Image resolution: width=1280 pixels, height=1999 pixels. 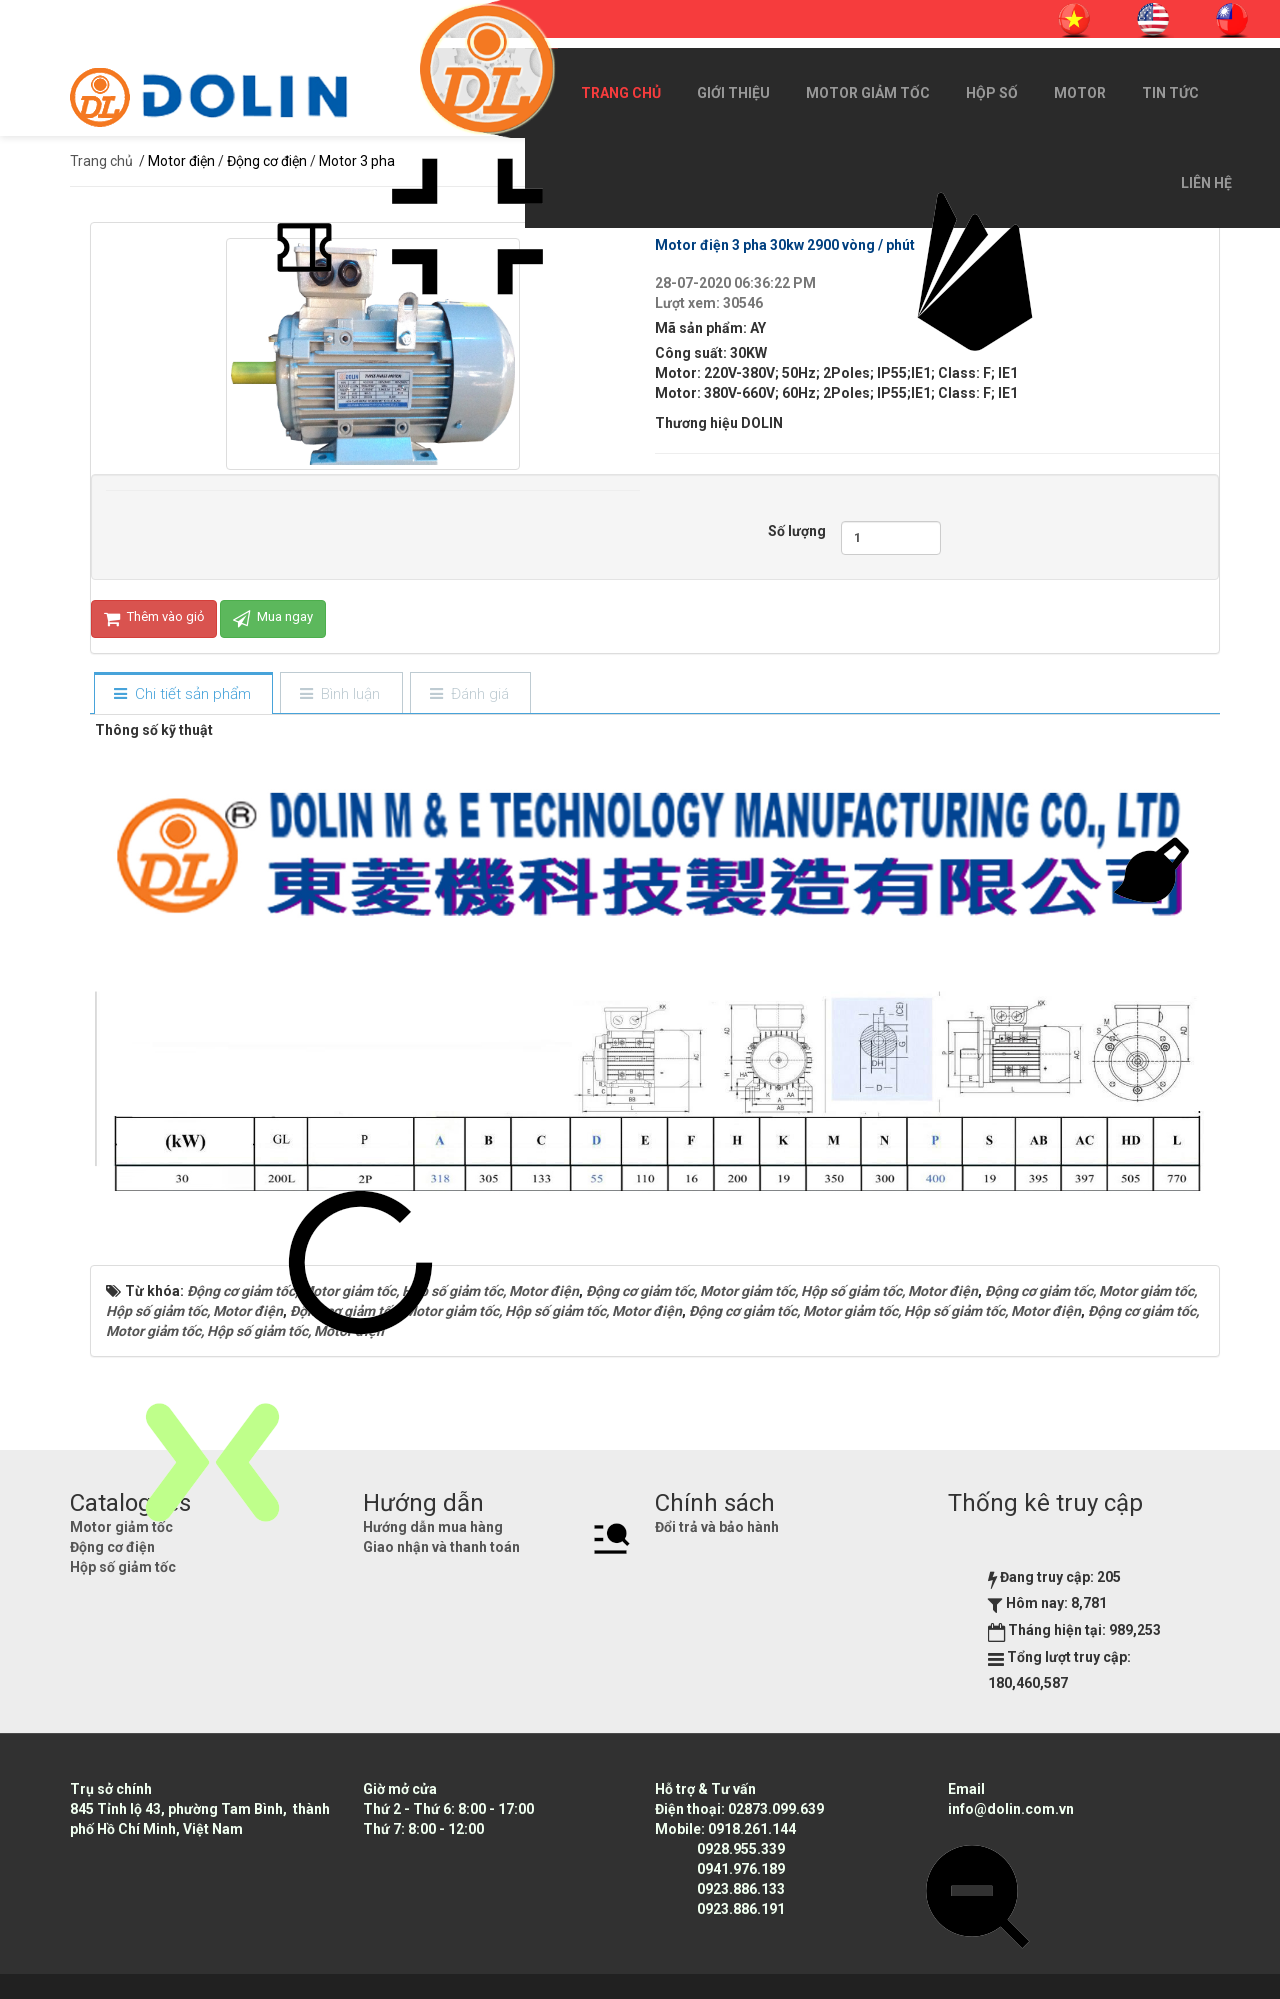 What do you see at coordinates (304, 247) in the screenshot?
I see `view available coupons or vouchers` at bounding box center [304, 247].